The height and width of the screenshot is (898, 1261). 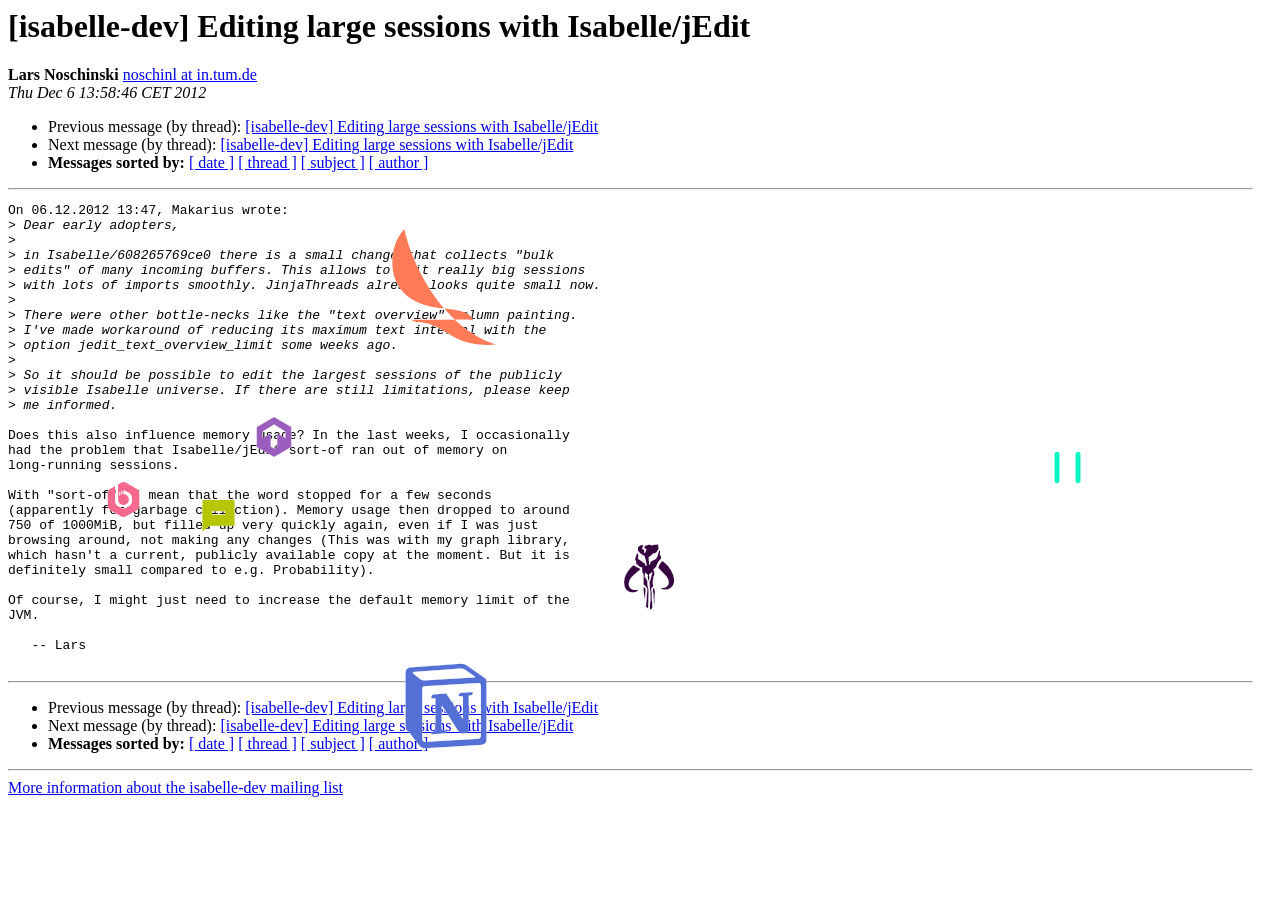 What do you see at coordinates (446, 706) in the screenshot?
I see `open Notion app` at bounding box center [446, 706].